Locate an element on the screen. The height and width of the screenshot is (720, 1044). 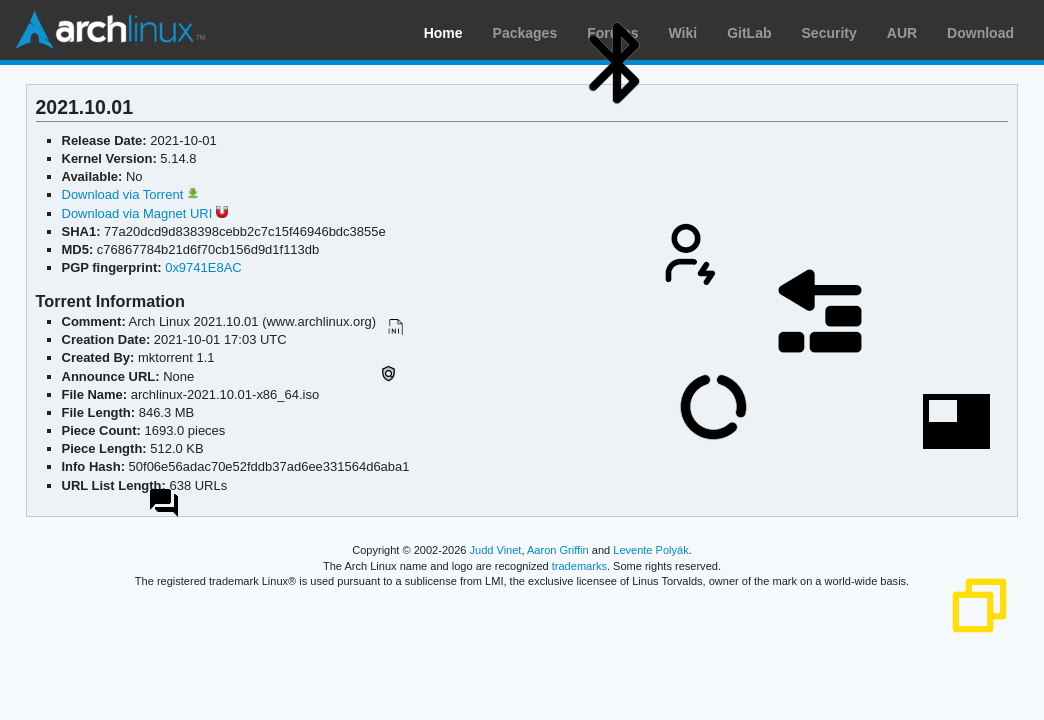
view featured video content is located at coordinates (956, 421).